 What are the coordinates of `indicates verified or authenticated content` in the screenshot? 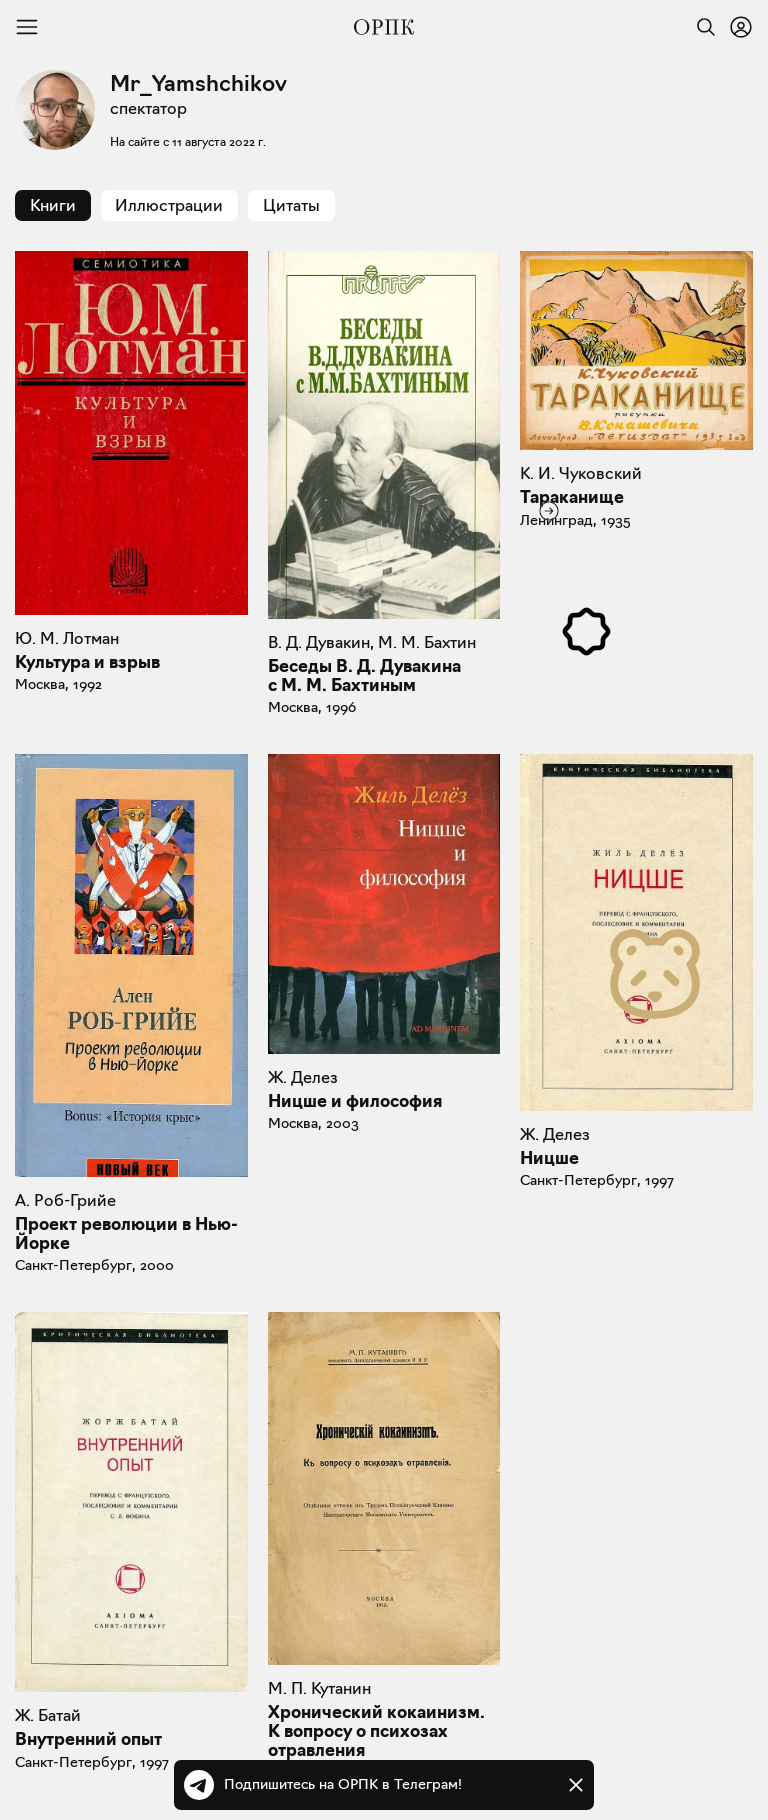 It's located at (586, 631).